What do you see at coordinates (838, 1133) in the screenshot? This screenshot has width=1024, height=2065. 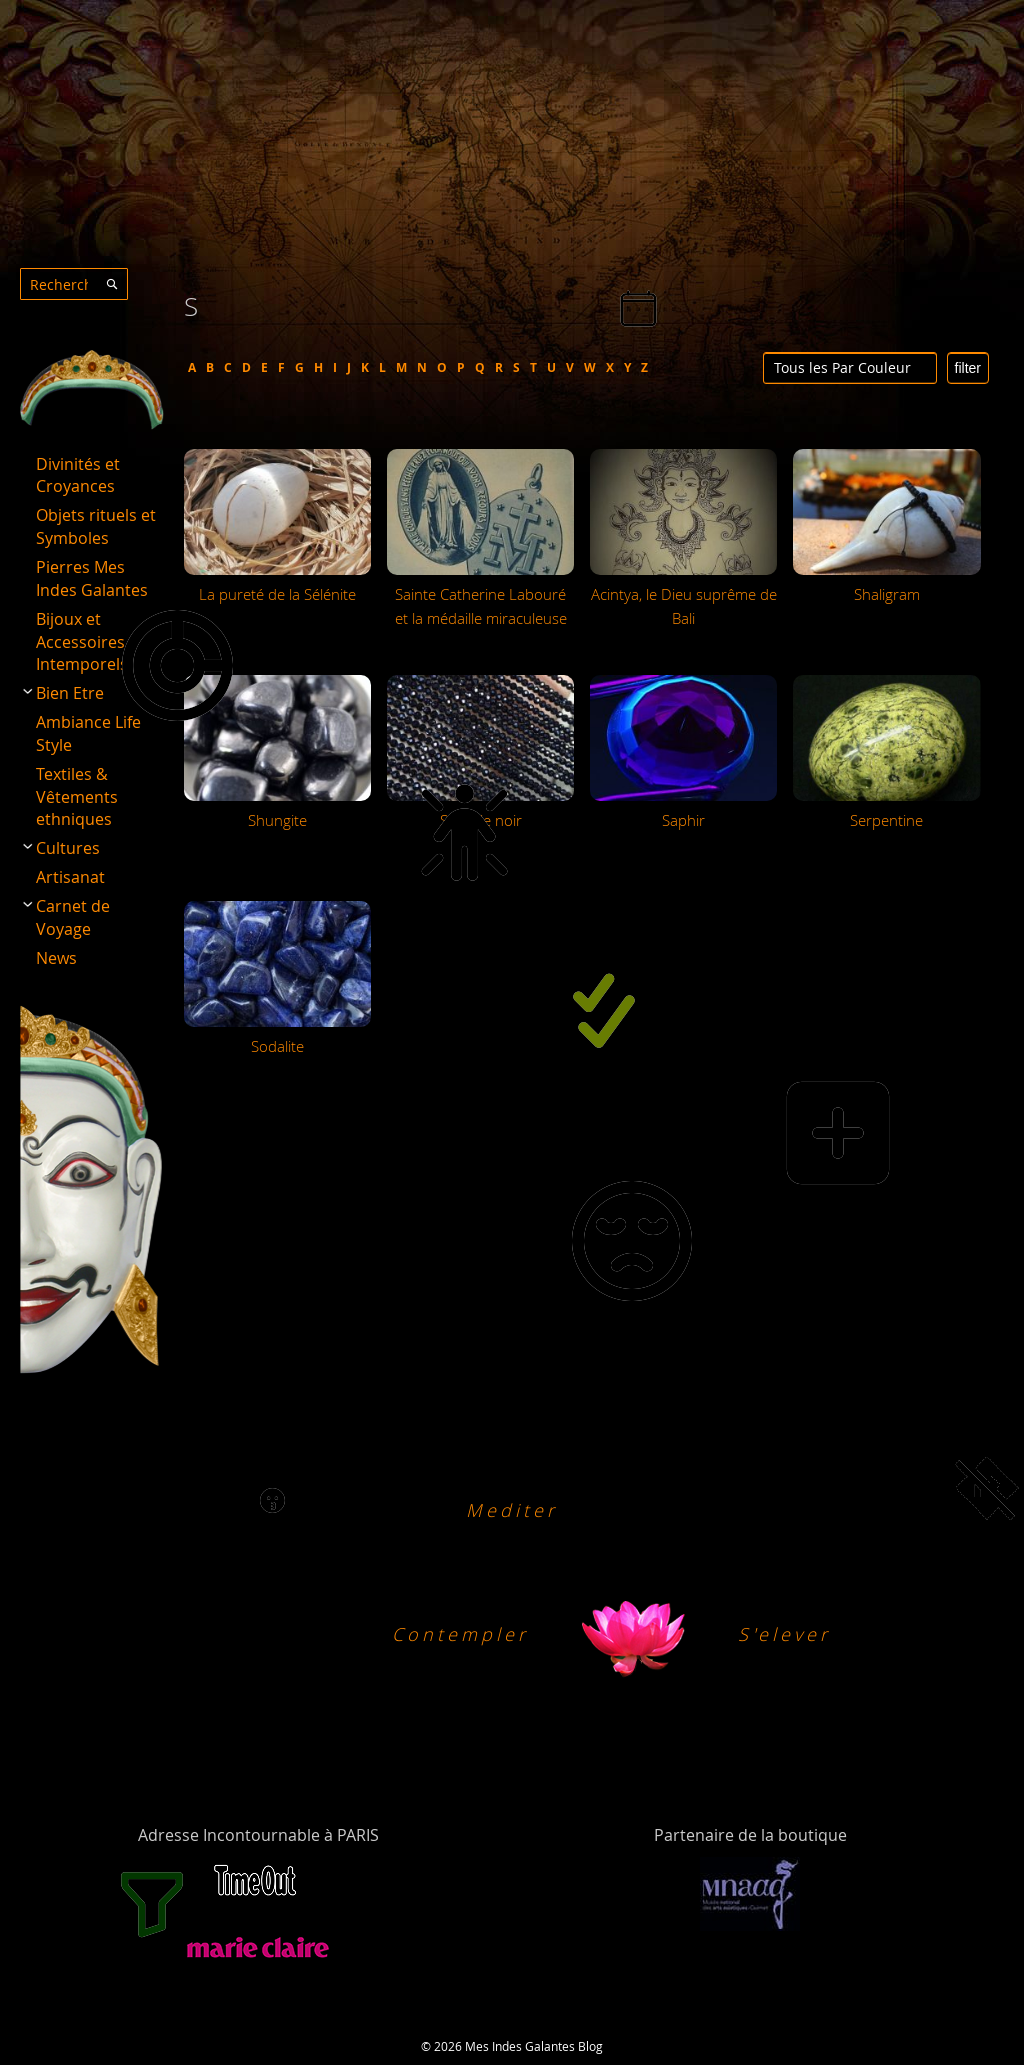 I see `add a new item` at bounding box center [838, 1133].